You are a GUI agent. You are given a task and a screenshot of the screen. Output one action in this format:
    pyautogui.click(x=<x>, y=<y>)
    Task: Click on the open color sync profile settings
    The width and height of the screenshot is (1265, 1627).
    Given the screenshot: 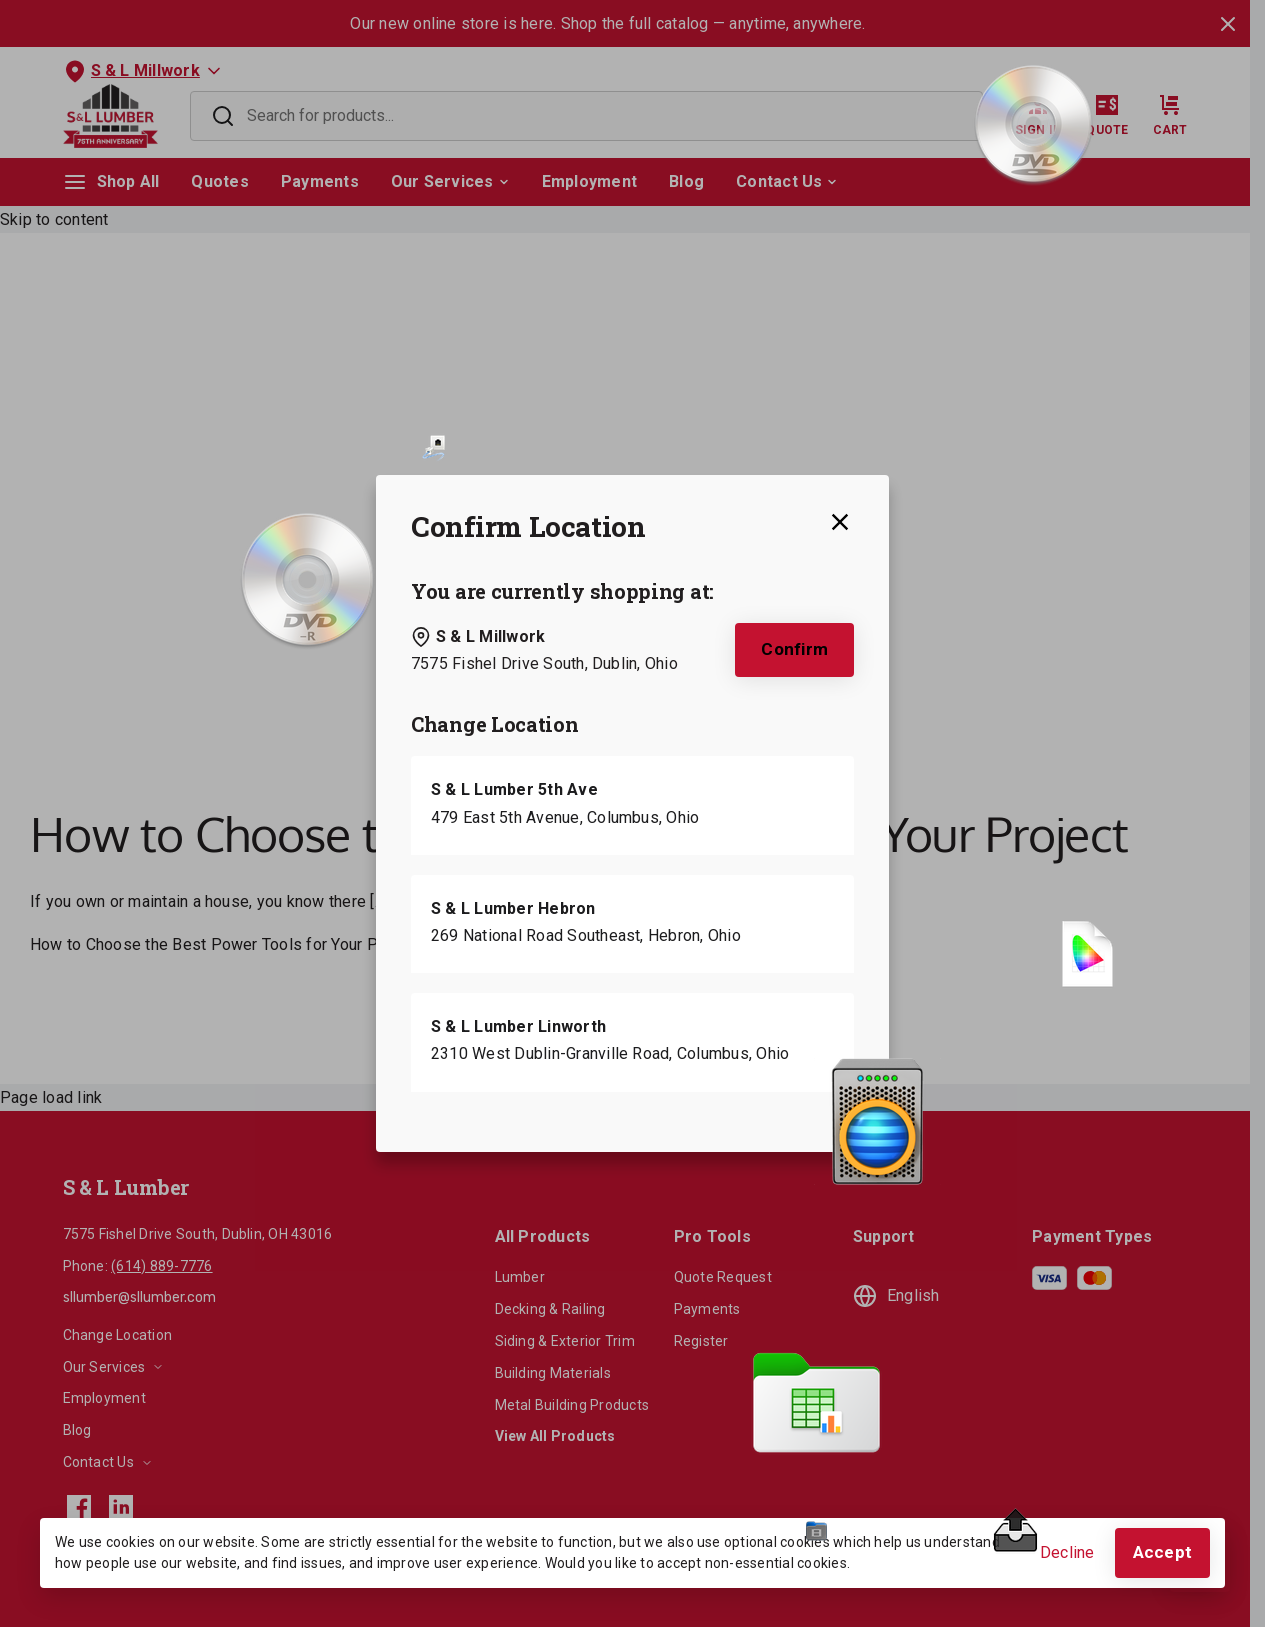 What is the action you would take?
    pyautogui.click(x=1087, y=955)
    